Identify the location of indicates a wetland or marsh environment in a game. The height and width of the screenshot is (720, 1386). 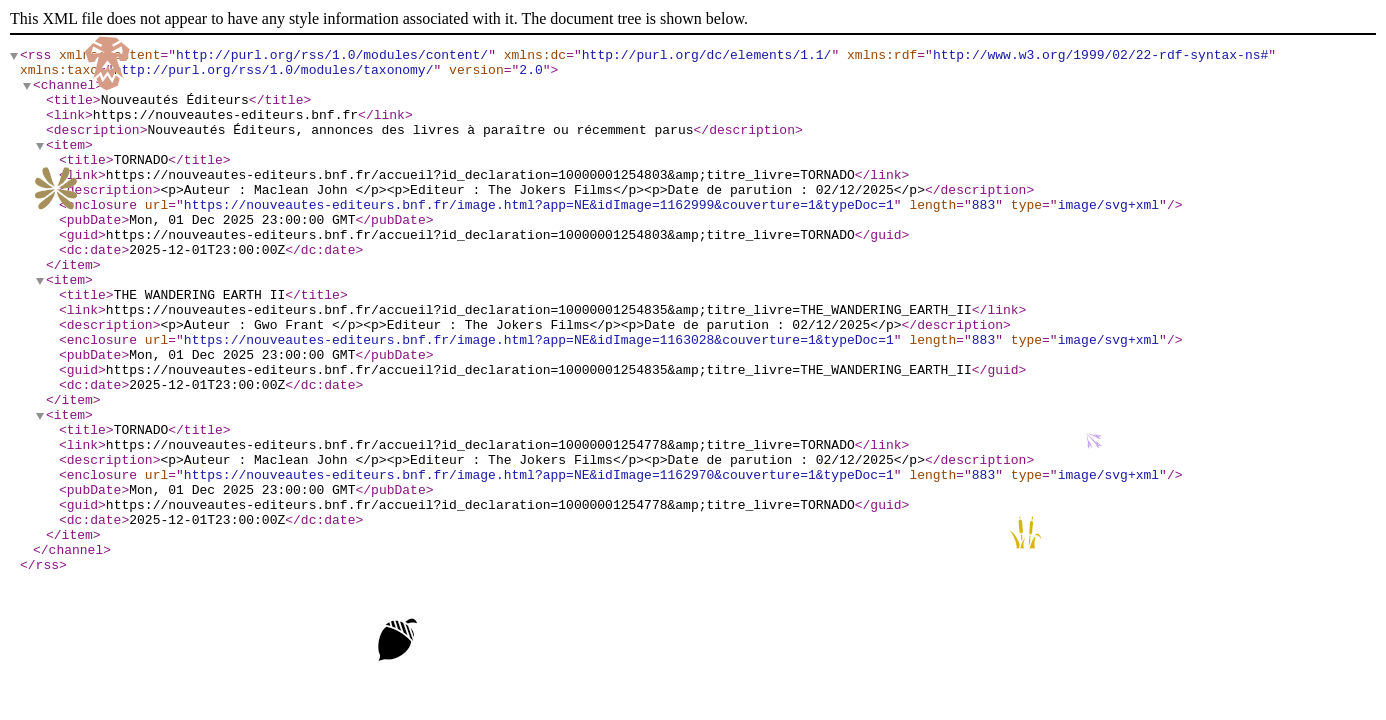
(1025, 532).